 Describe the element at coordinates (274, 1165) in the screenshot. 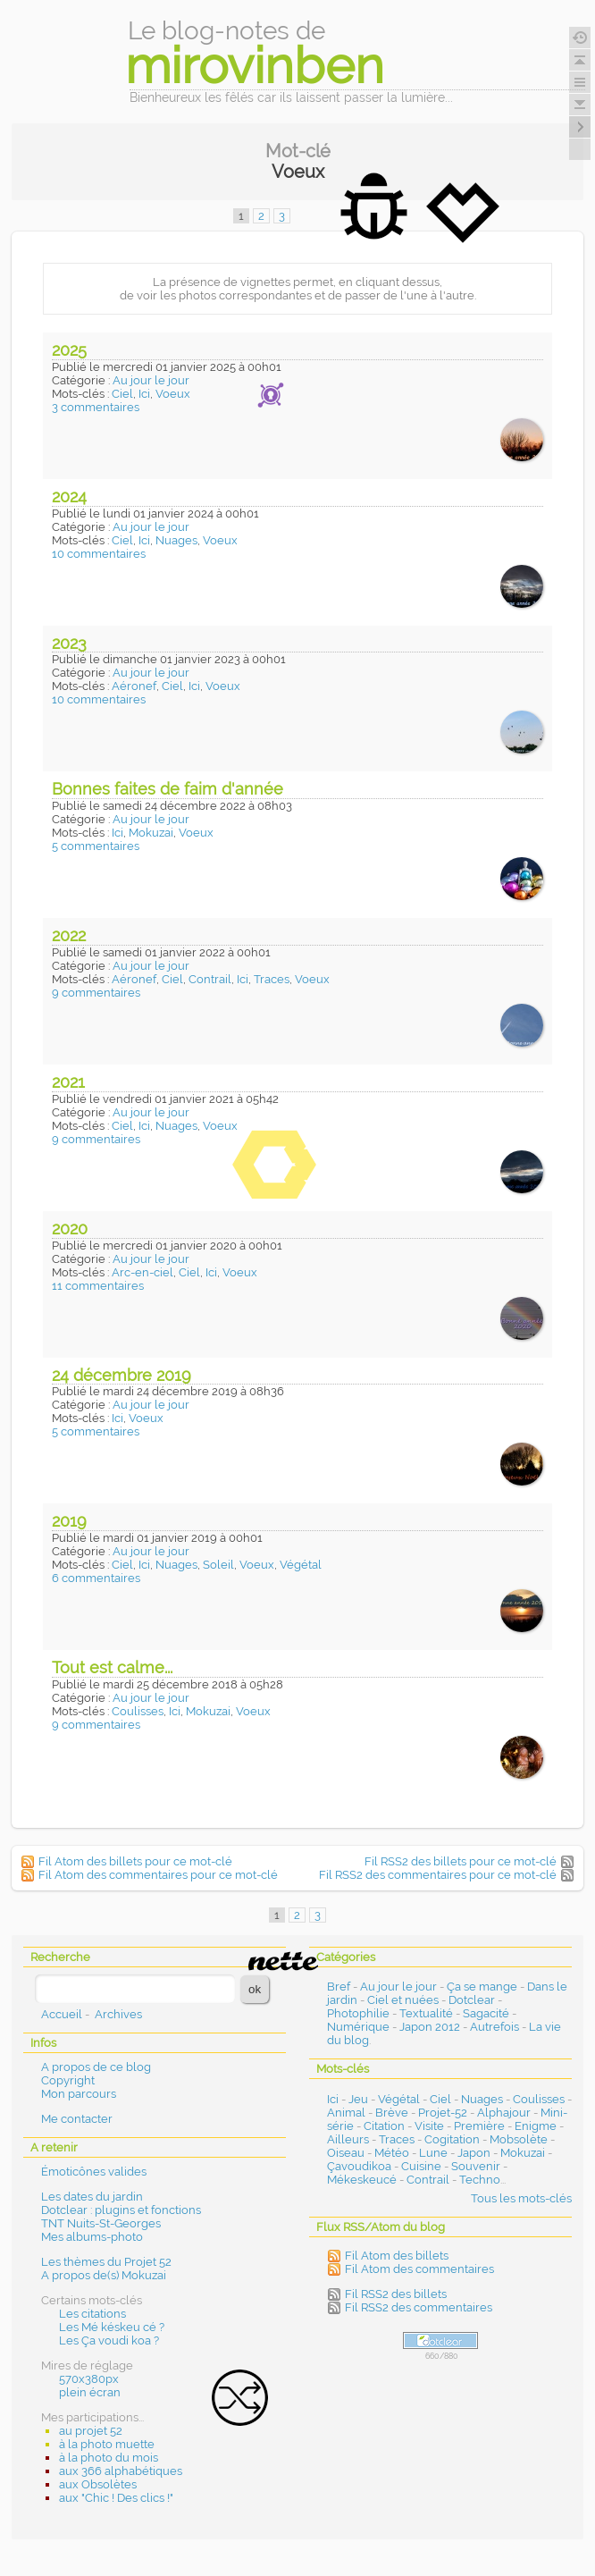

I see `webcomponents.org logo` at that location.